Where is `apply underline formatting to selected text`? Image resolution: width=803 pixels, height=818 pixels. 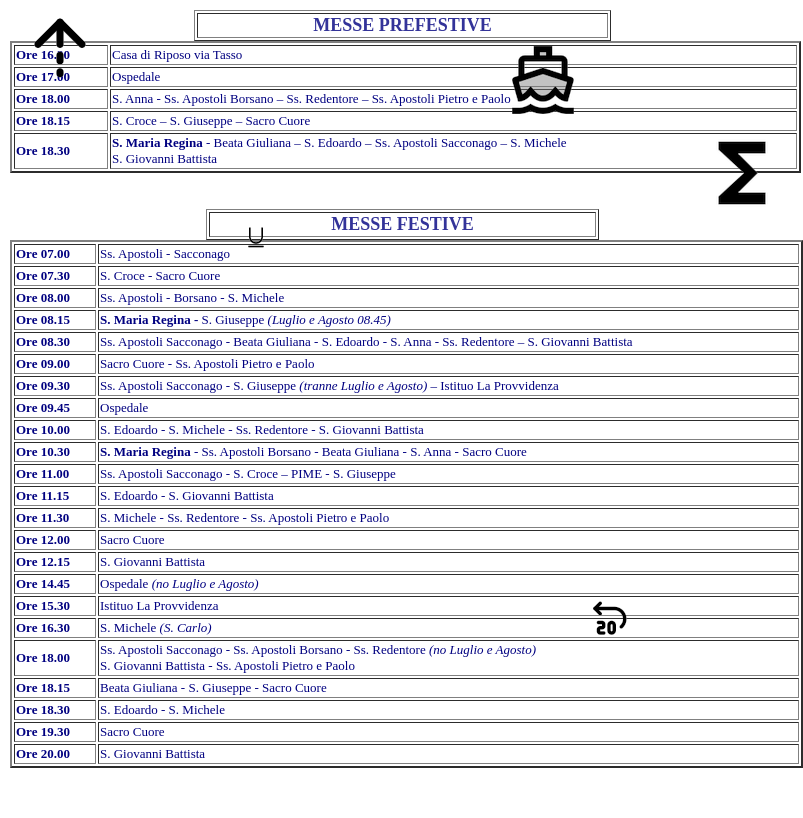 apply underline formatting to selected text is located at coordinates (256, 236).